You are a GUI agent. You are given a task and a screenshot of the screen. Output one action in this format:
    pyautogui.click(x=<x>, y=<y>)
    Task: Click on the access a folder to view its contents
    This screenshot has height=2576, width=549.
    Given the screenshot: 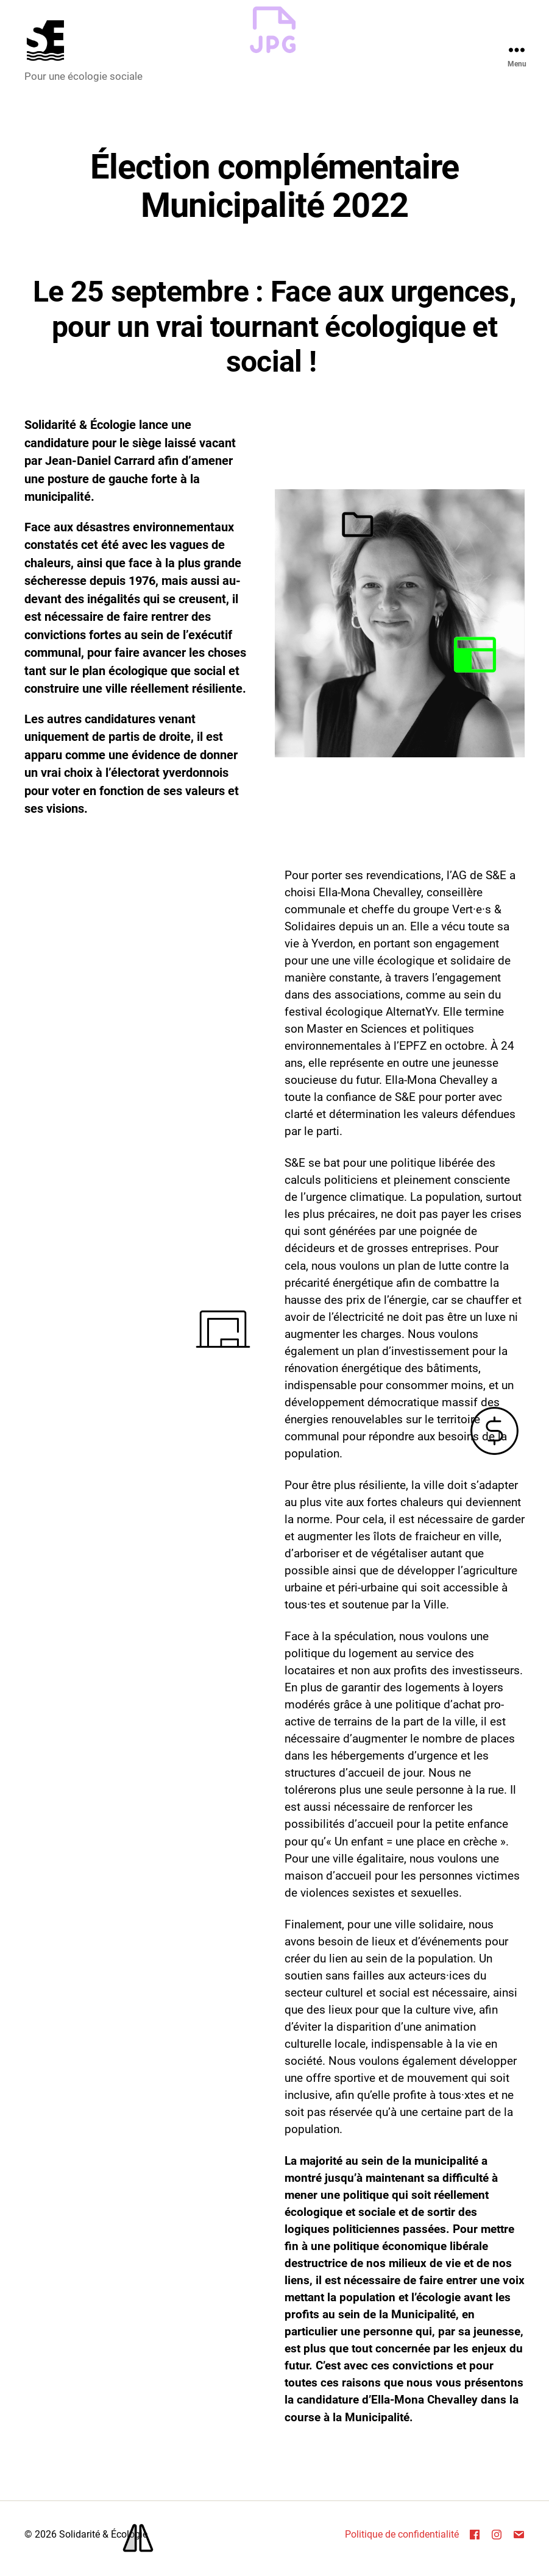 What is the action you would take?
    pyautogui.click(x=358, y=525)
    